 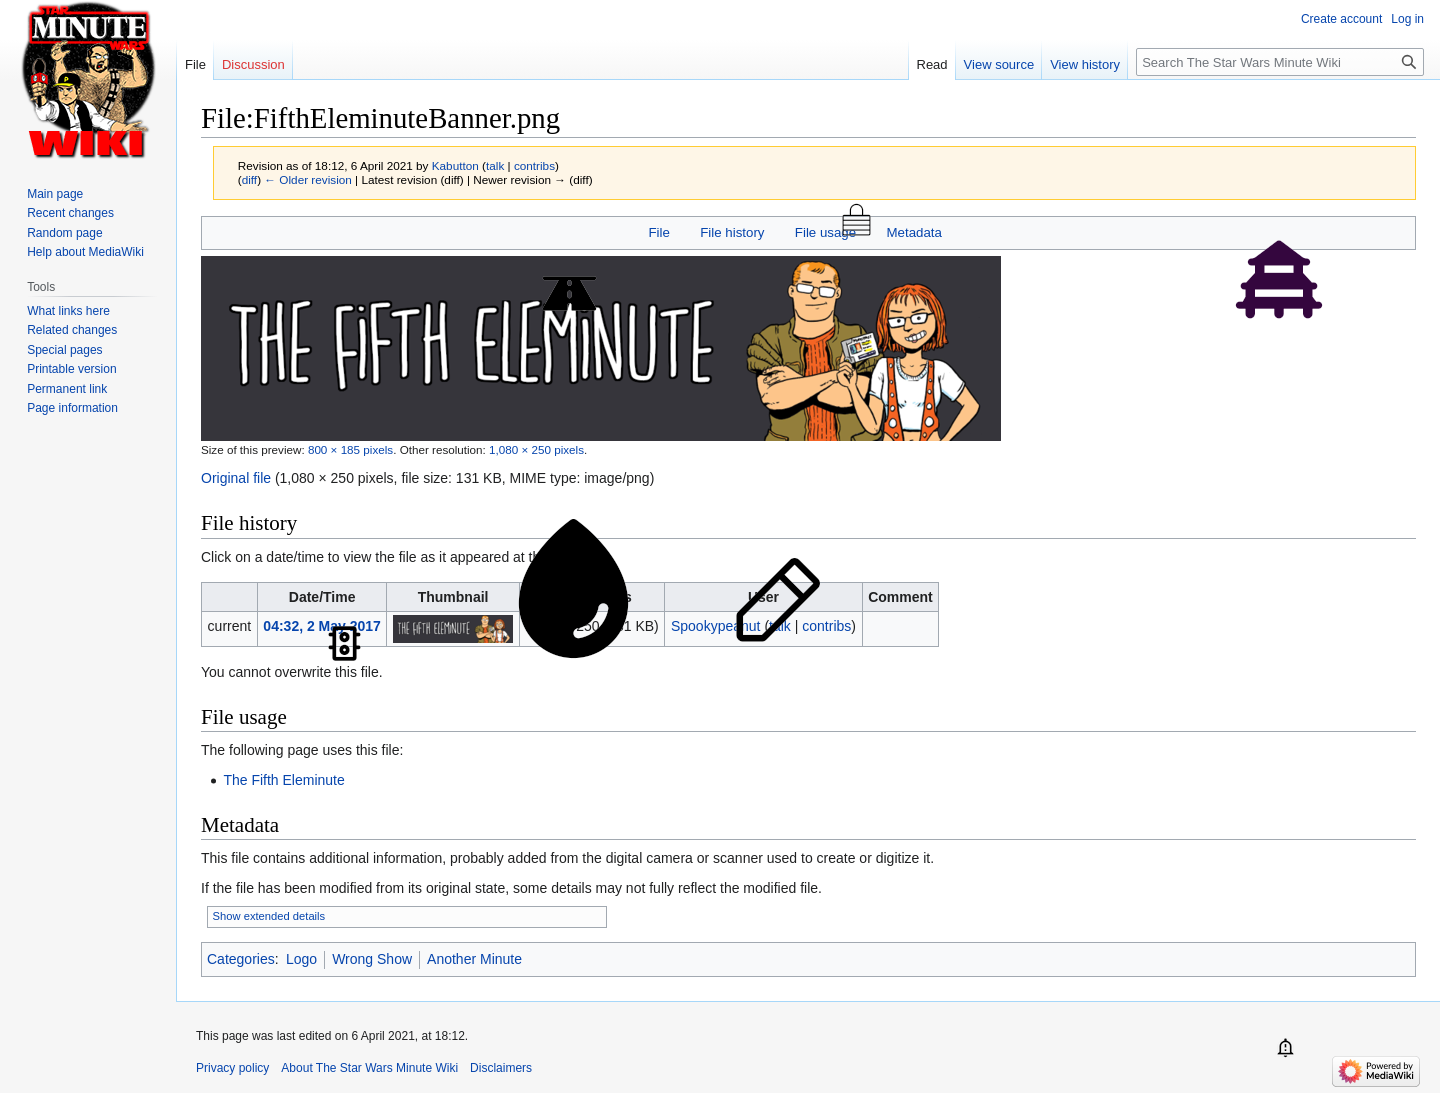 I want to click on adjust water or hydration settings, so click(x=573, y=593).